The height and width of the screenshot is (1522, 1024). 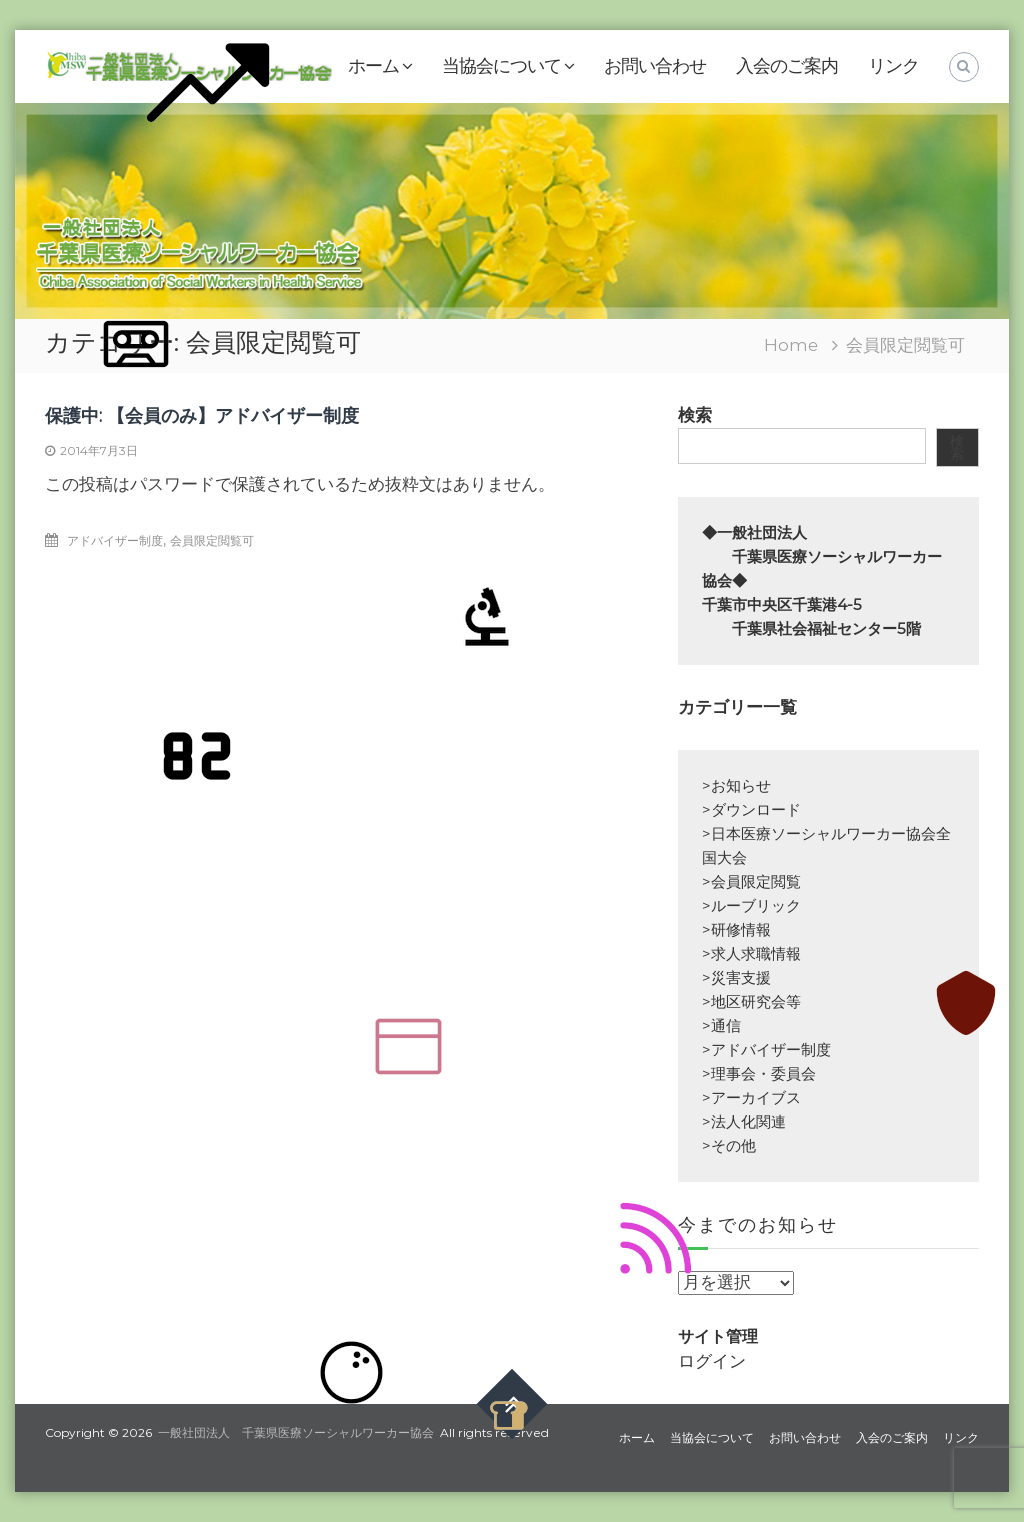 I want to click on access security settings, so click(x=966, y=1003).